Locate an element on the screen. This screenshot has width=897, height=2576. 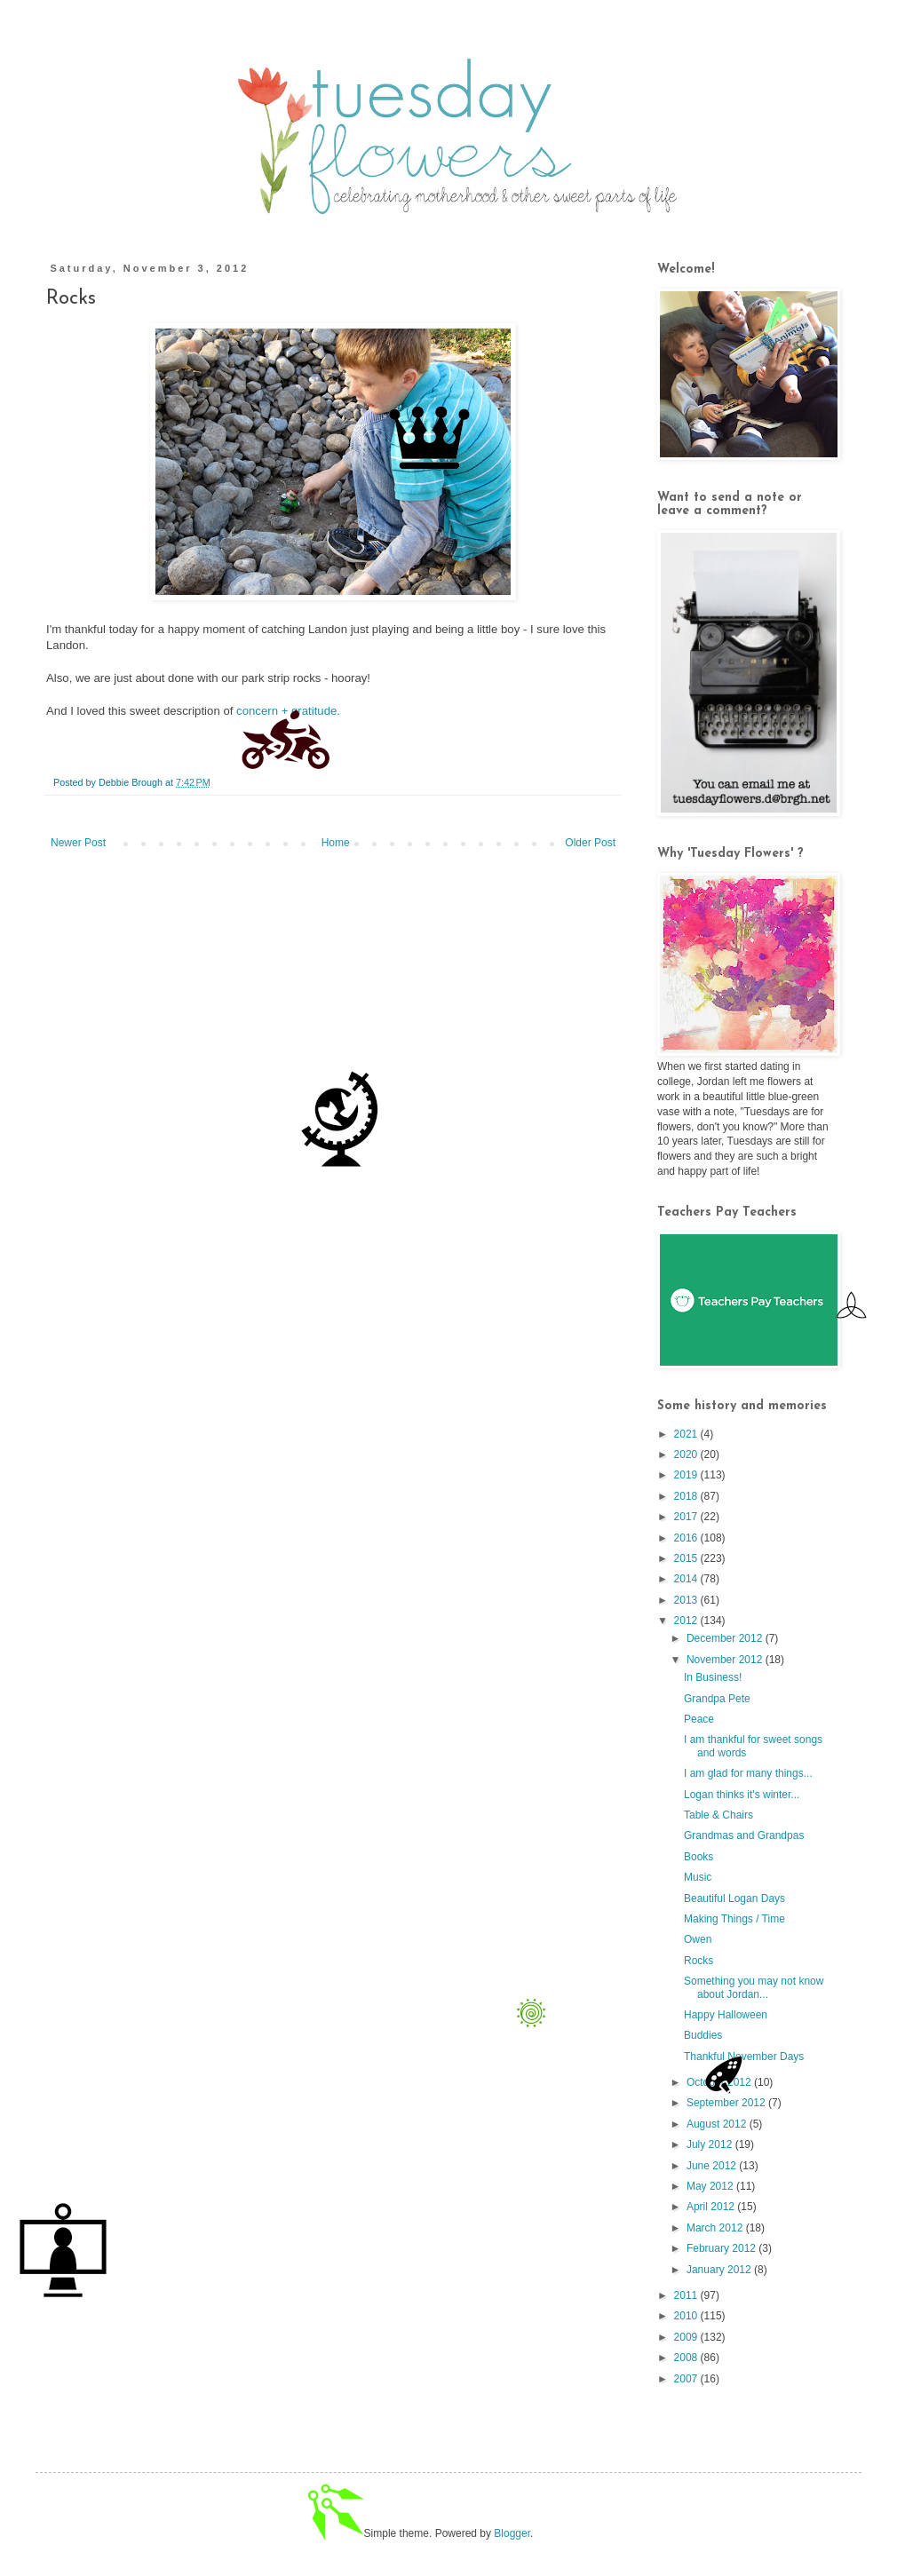
access music or instrument features is located at coordinates (724, 2074).